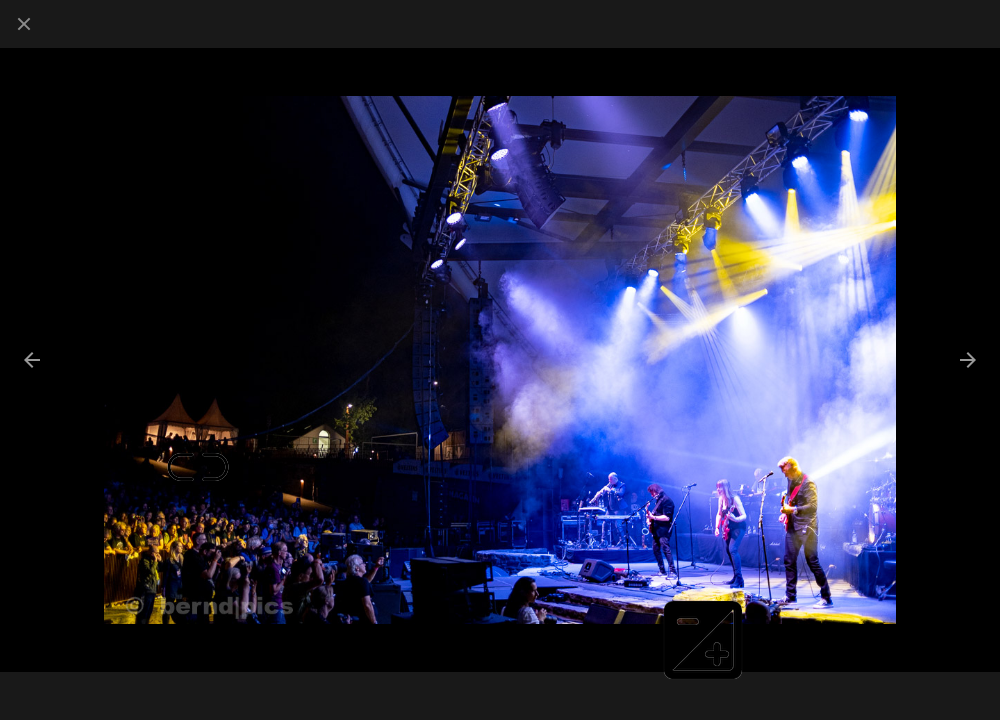 The height and width of the screenshot is (720, 1000). Describe the element at coordinates (198, 467) in the screenshot. I see `unlink or break a connected item` at that location.